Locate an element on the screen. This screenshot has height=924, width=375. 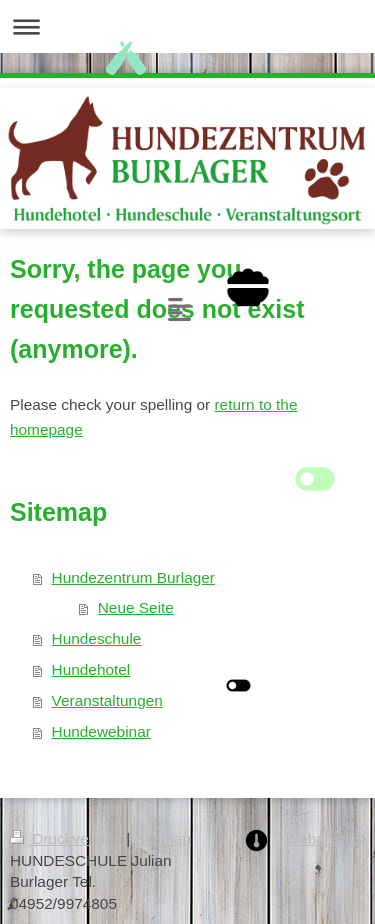
align text to the left is located at coordinates (179, 309).